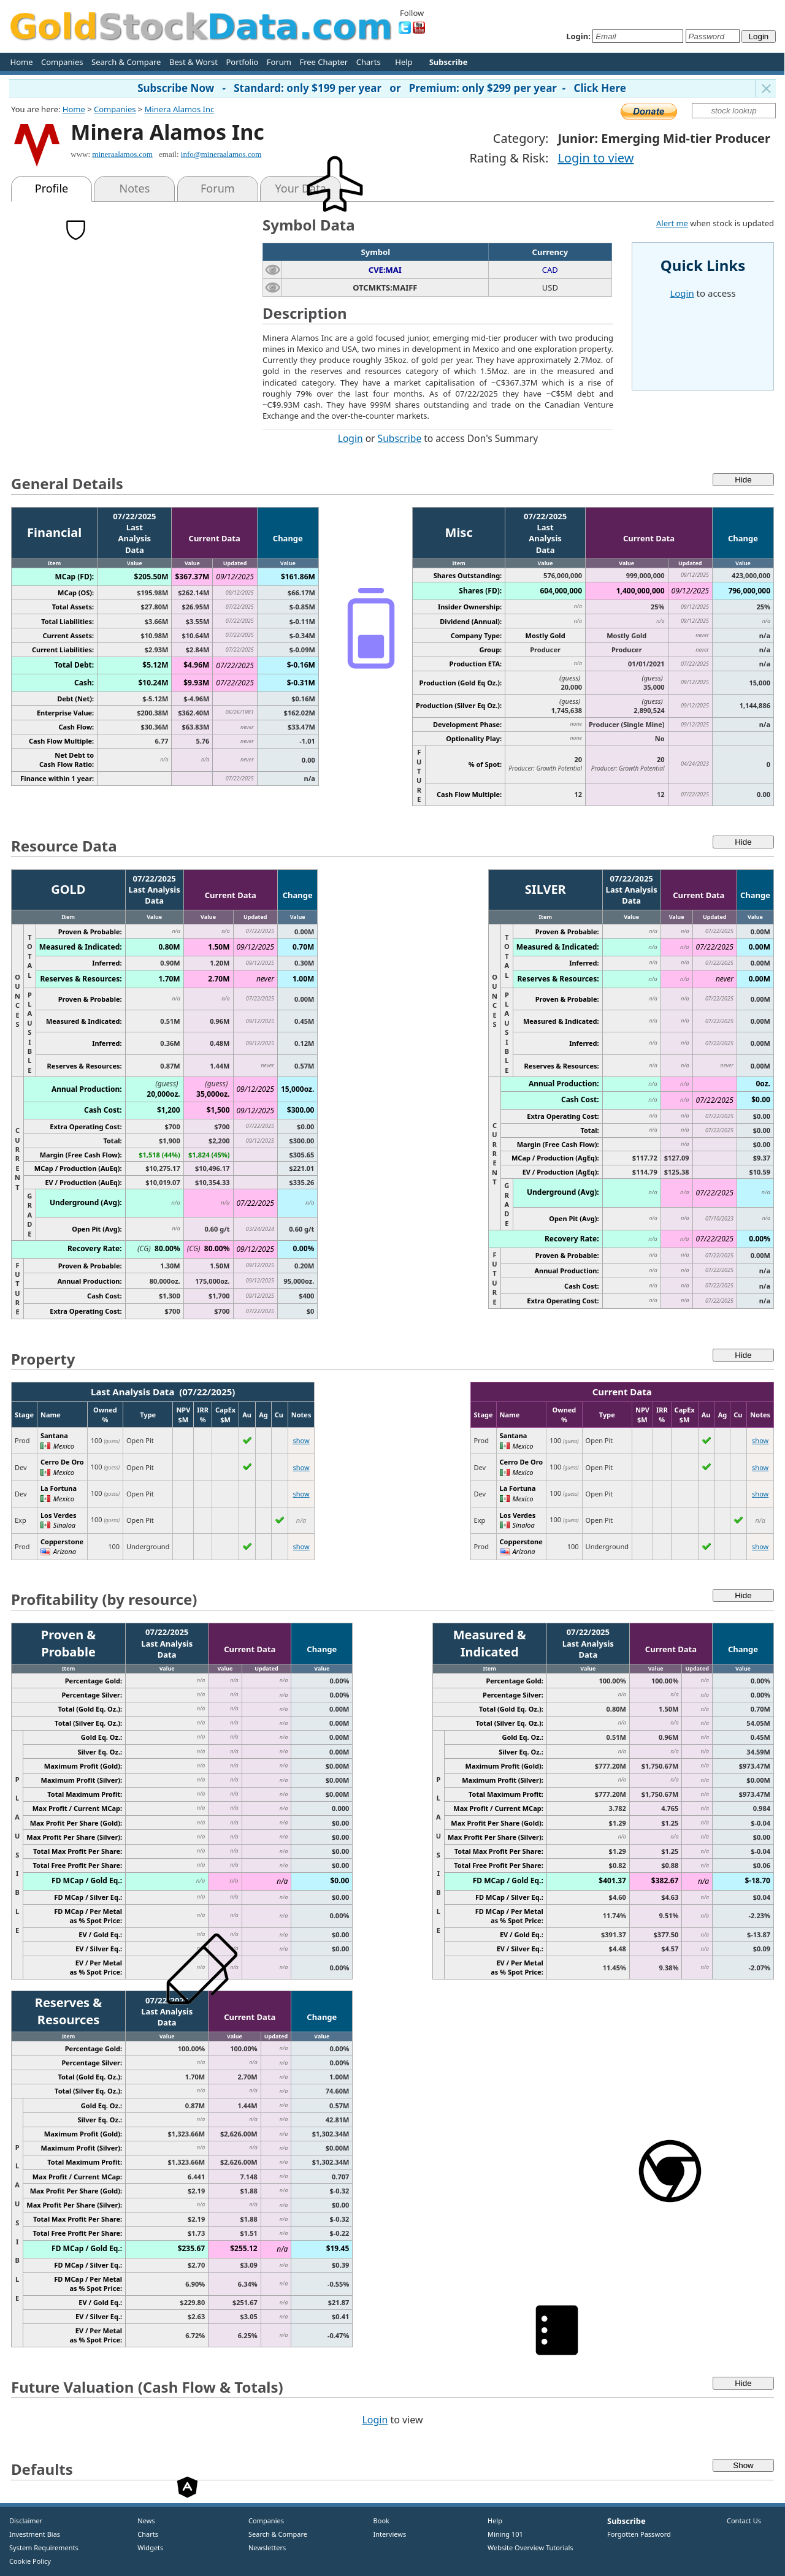 This screenshot has height=2576, width=785. Describe the element at coordinates (557, 2330) in the screenshot. I see `view or edit screenplay documents` at that location.